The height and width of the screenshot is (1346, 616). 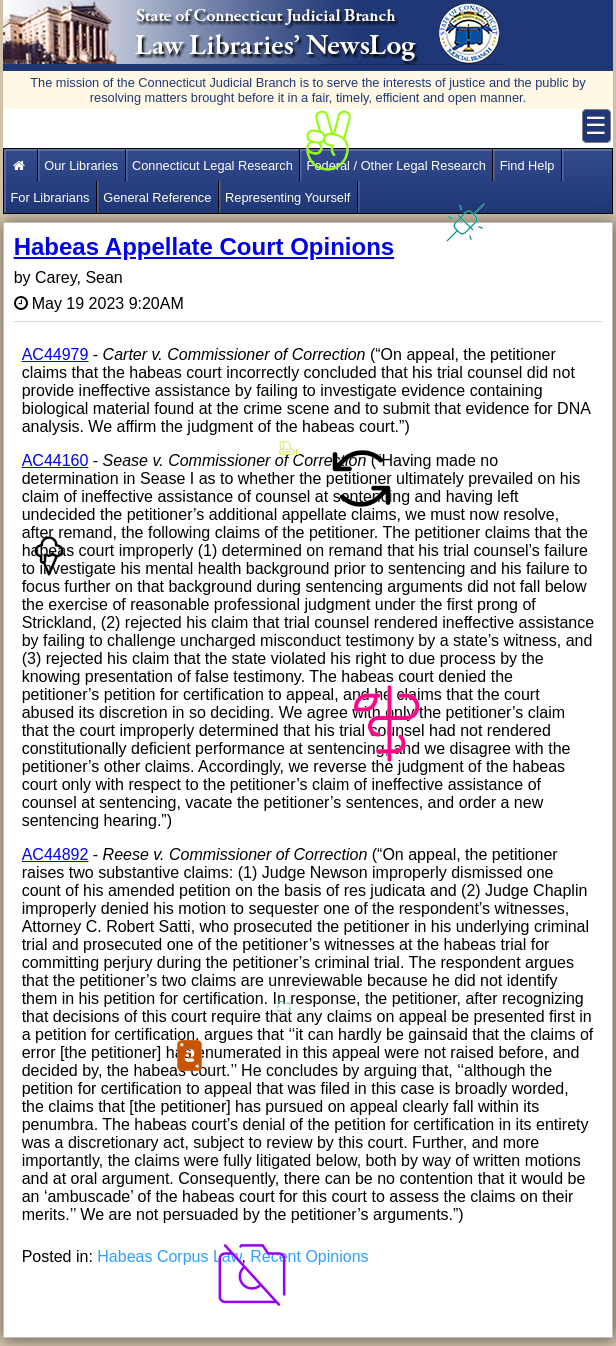 I want to click on access health or medical services, so click(x=389, y=723).